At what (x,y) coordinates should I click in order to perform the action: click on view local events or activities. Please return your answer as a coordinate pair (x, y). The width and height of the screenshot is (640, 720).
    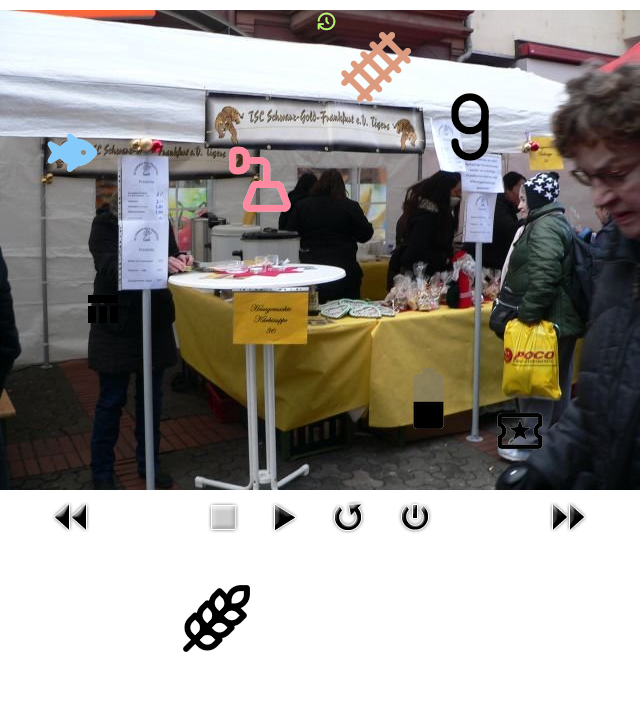
    Looking at the image, I should click on (520, 431).